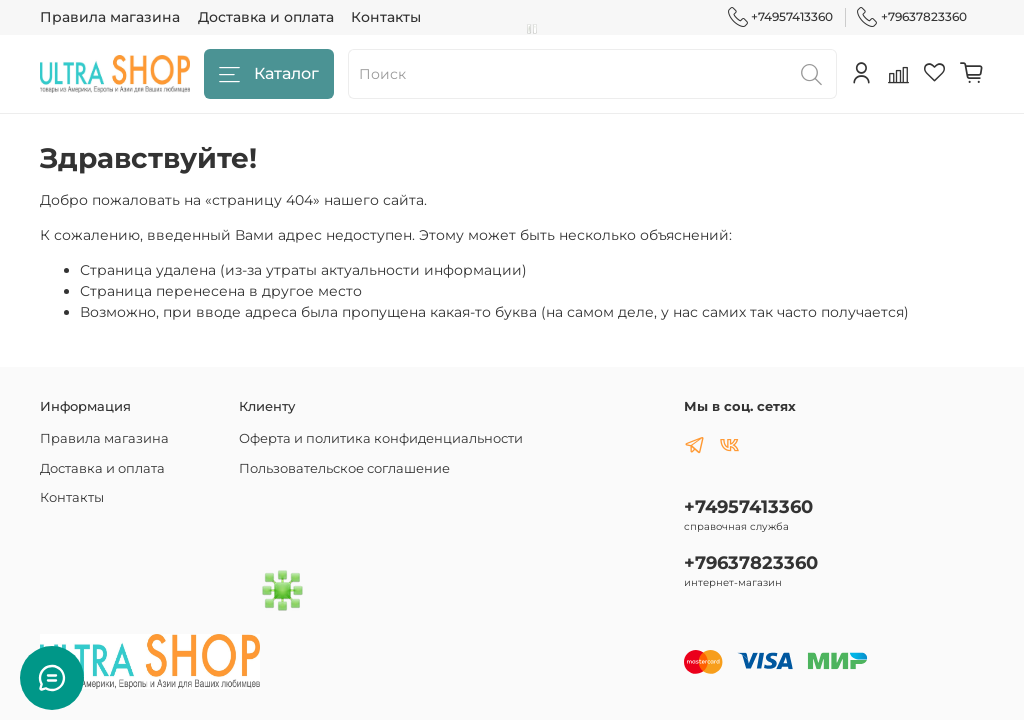 The width and height of the screenshot is (1024, 720). I want to click on sync or replicate media library across devices, so click(282, 590).